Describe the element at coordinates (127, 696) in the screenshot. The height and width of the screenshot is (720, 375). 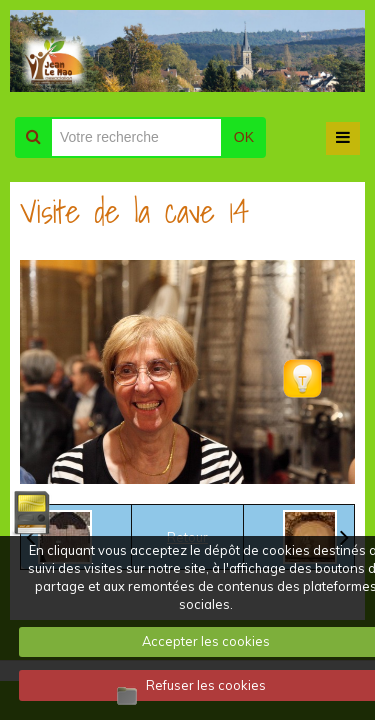
I see `open a folder to view its contents` at that location.